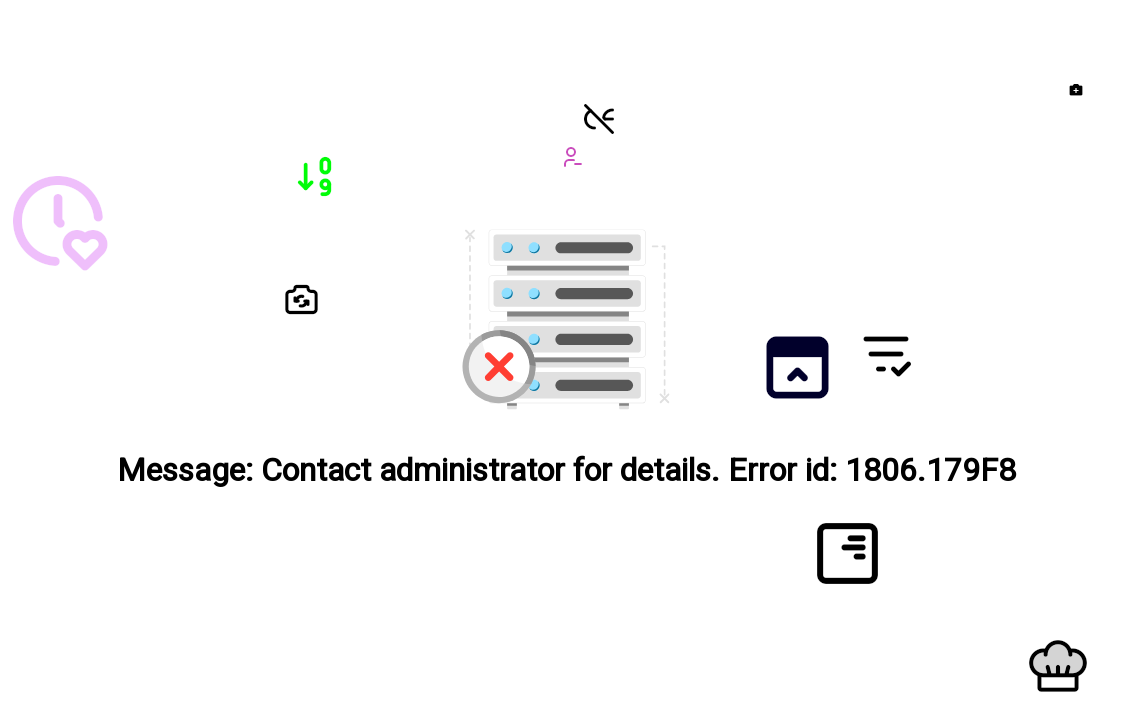 The width and height of the screenshot is (1132, 720). I want to click on filter applied successfully, so click(886, 354).